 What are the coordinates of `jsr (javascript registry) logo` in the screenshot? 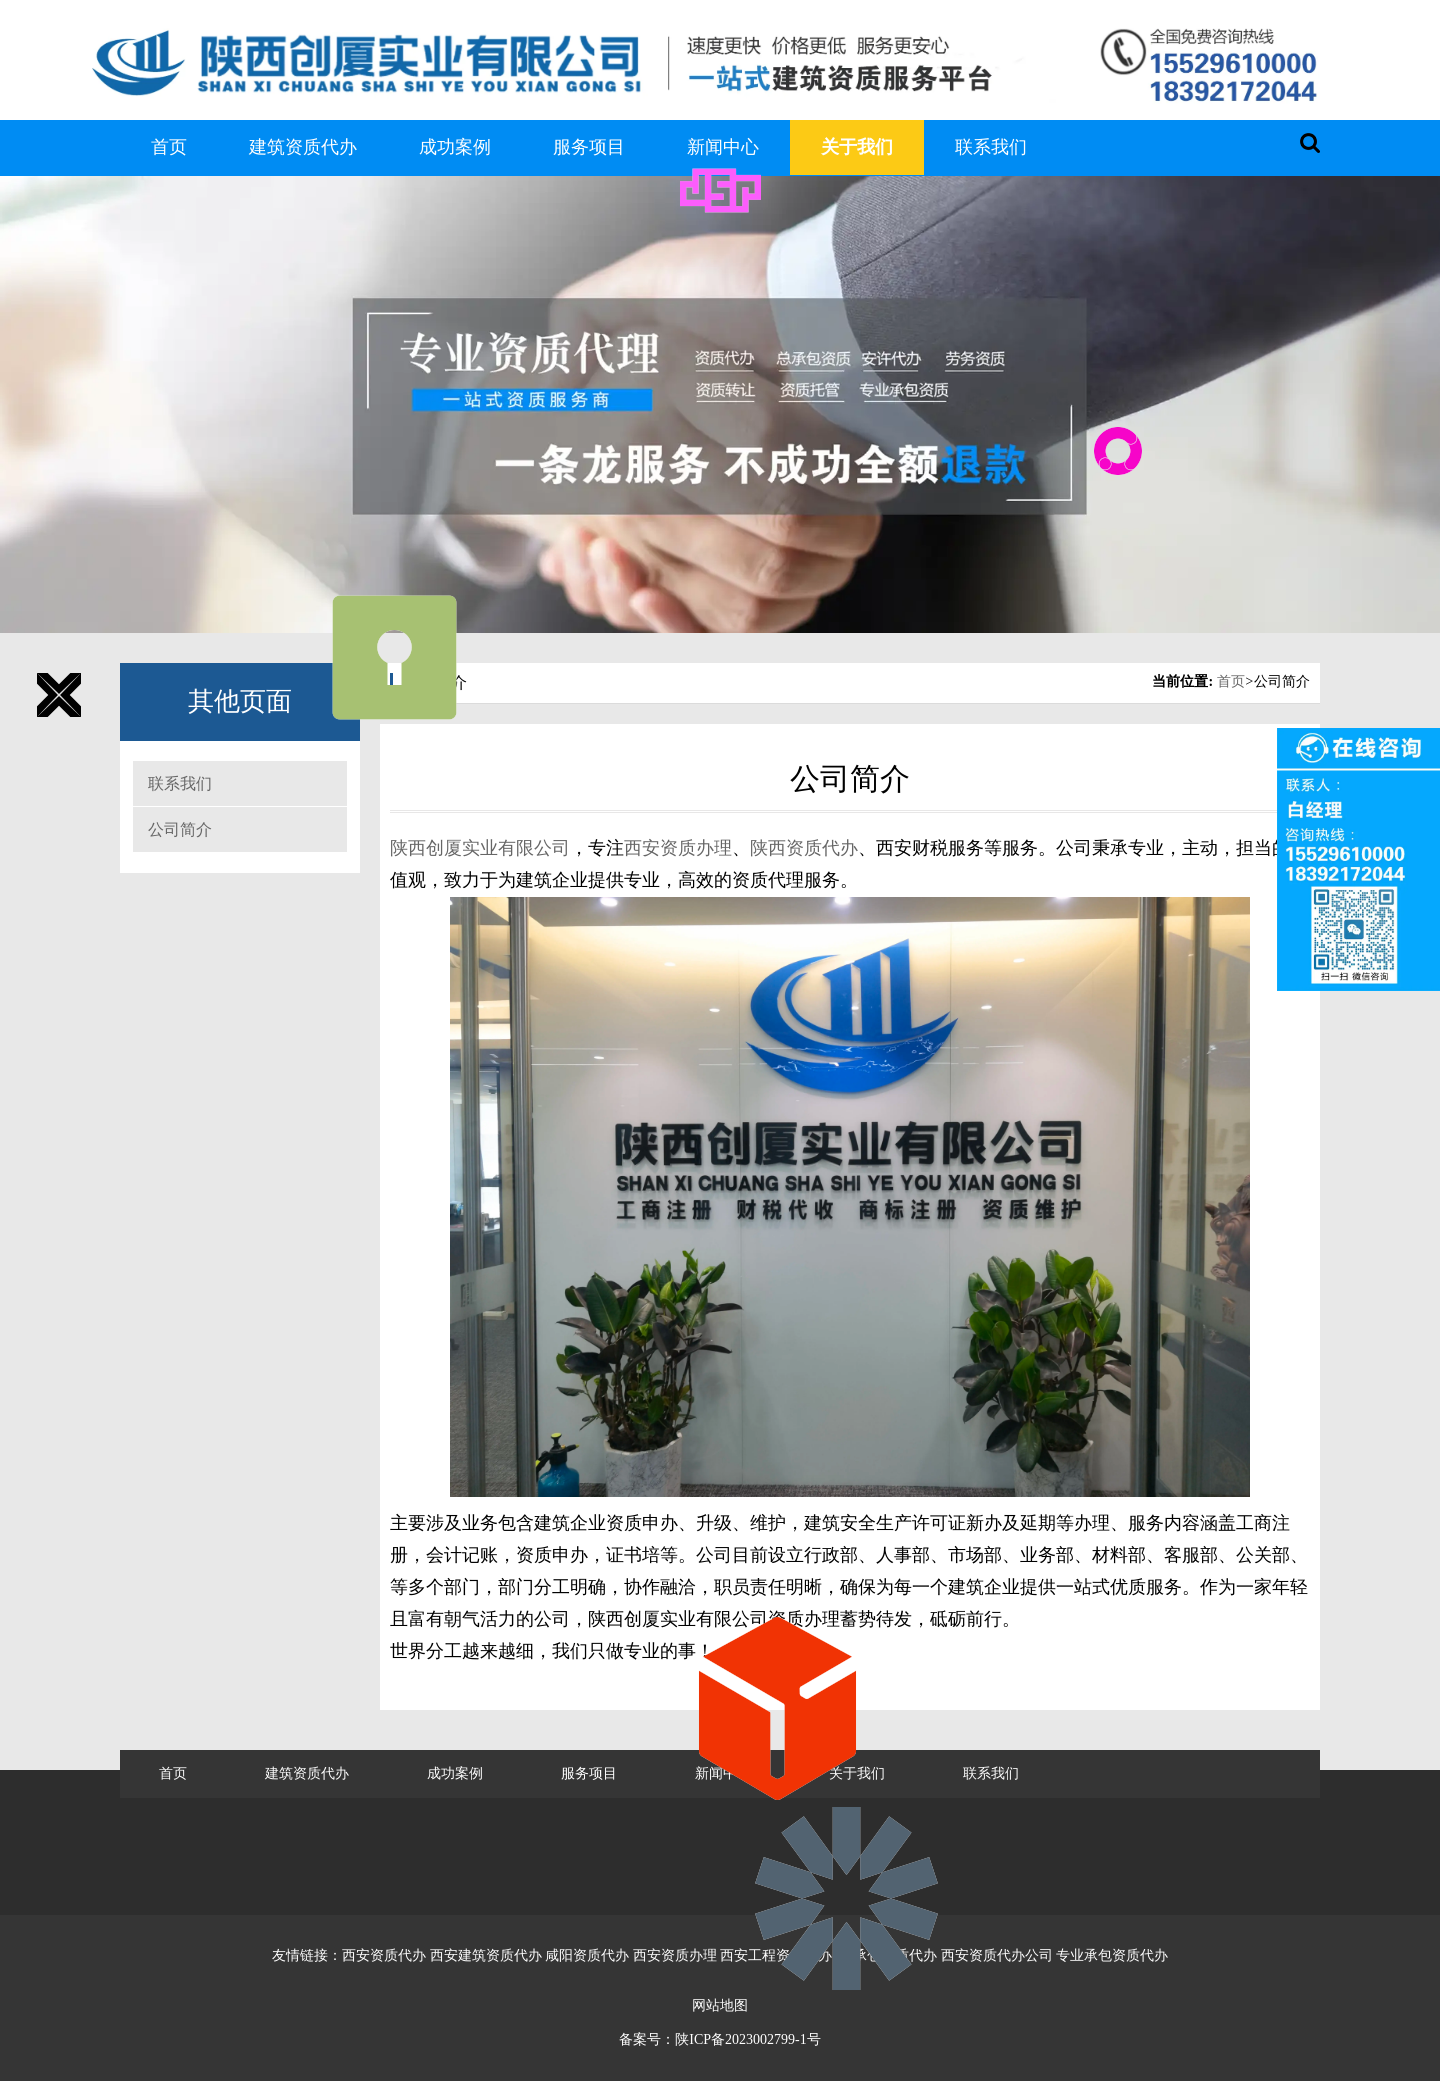 It's located at (720, 190).